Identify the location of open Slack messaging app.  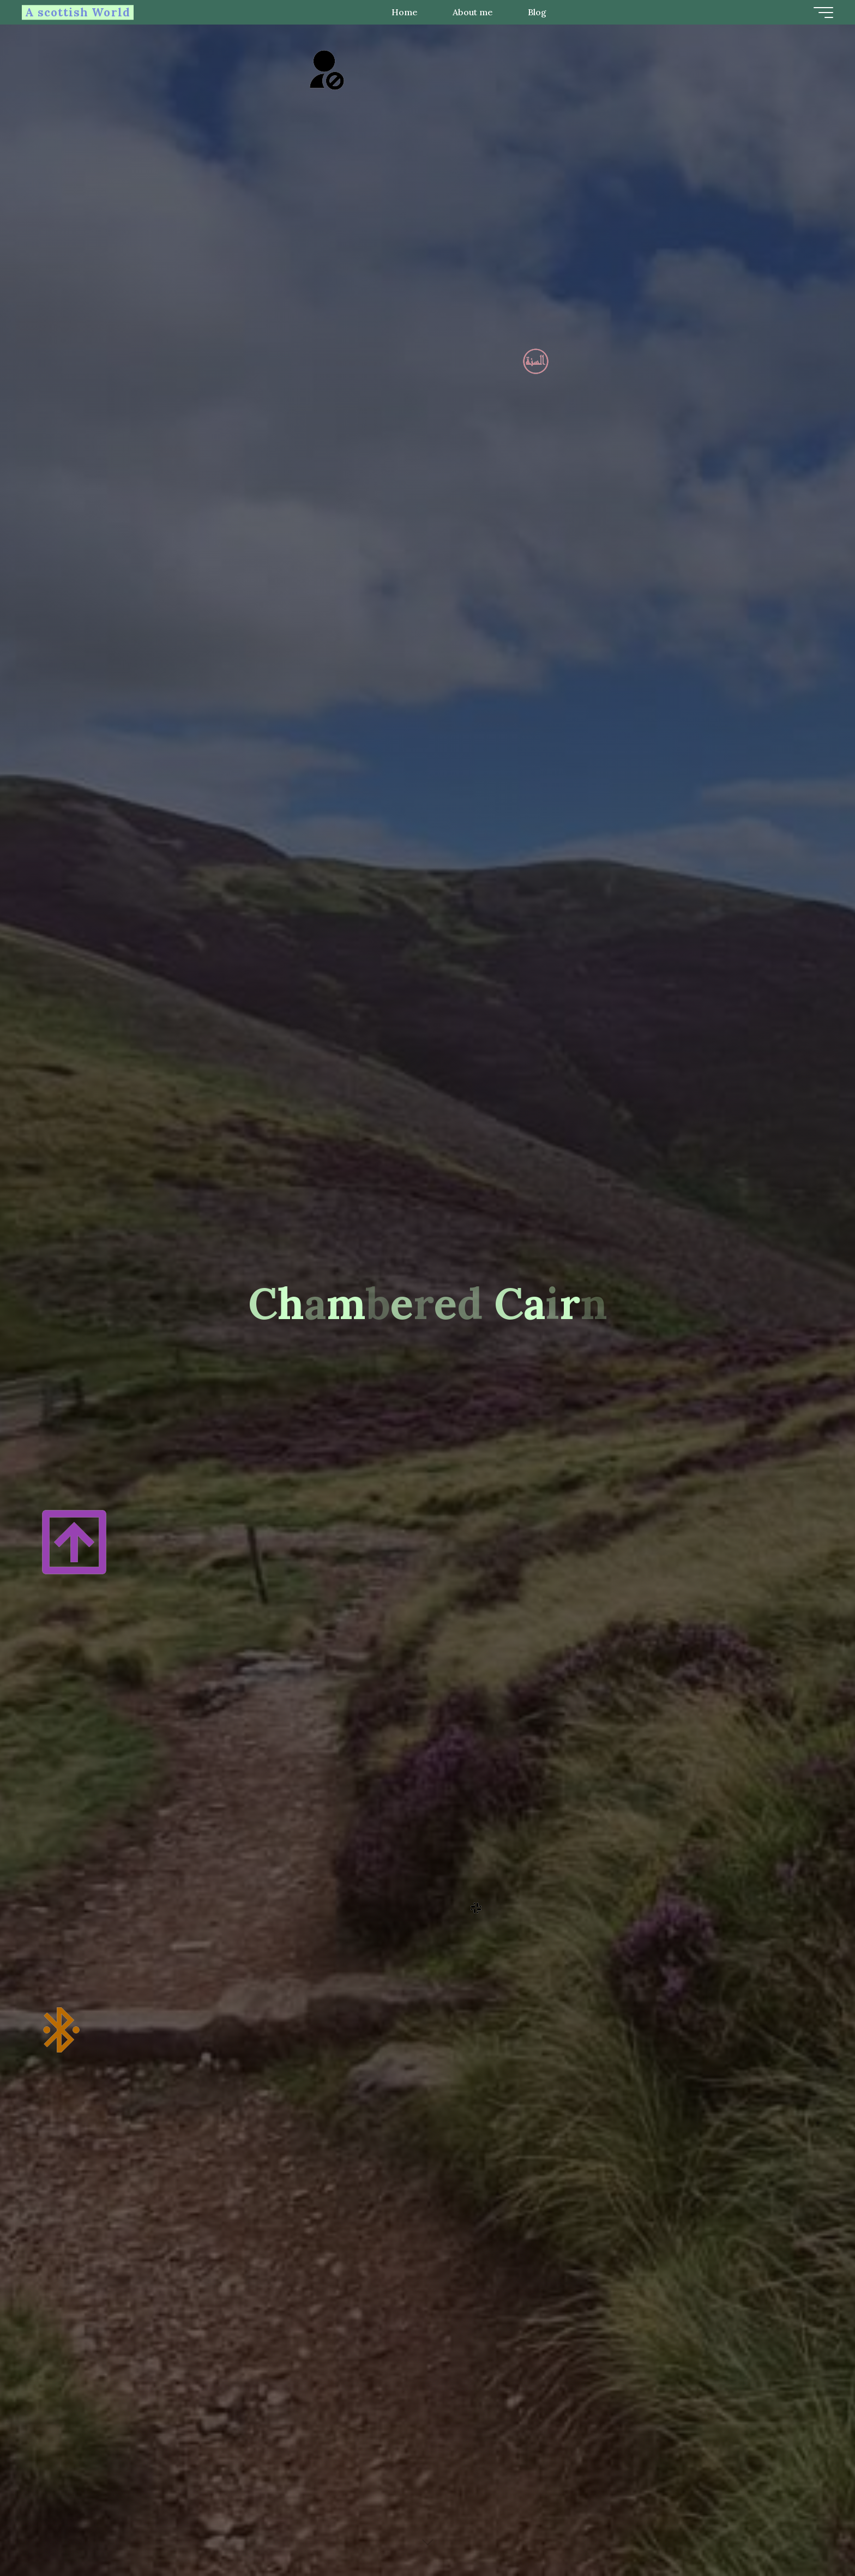
(476, 1908).